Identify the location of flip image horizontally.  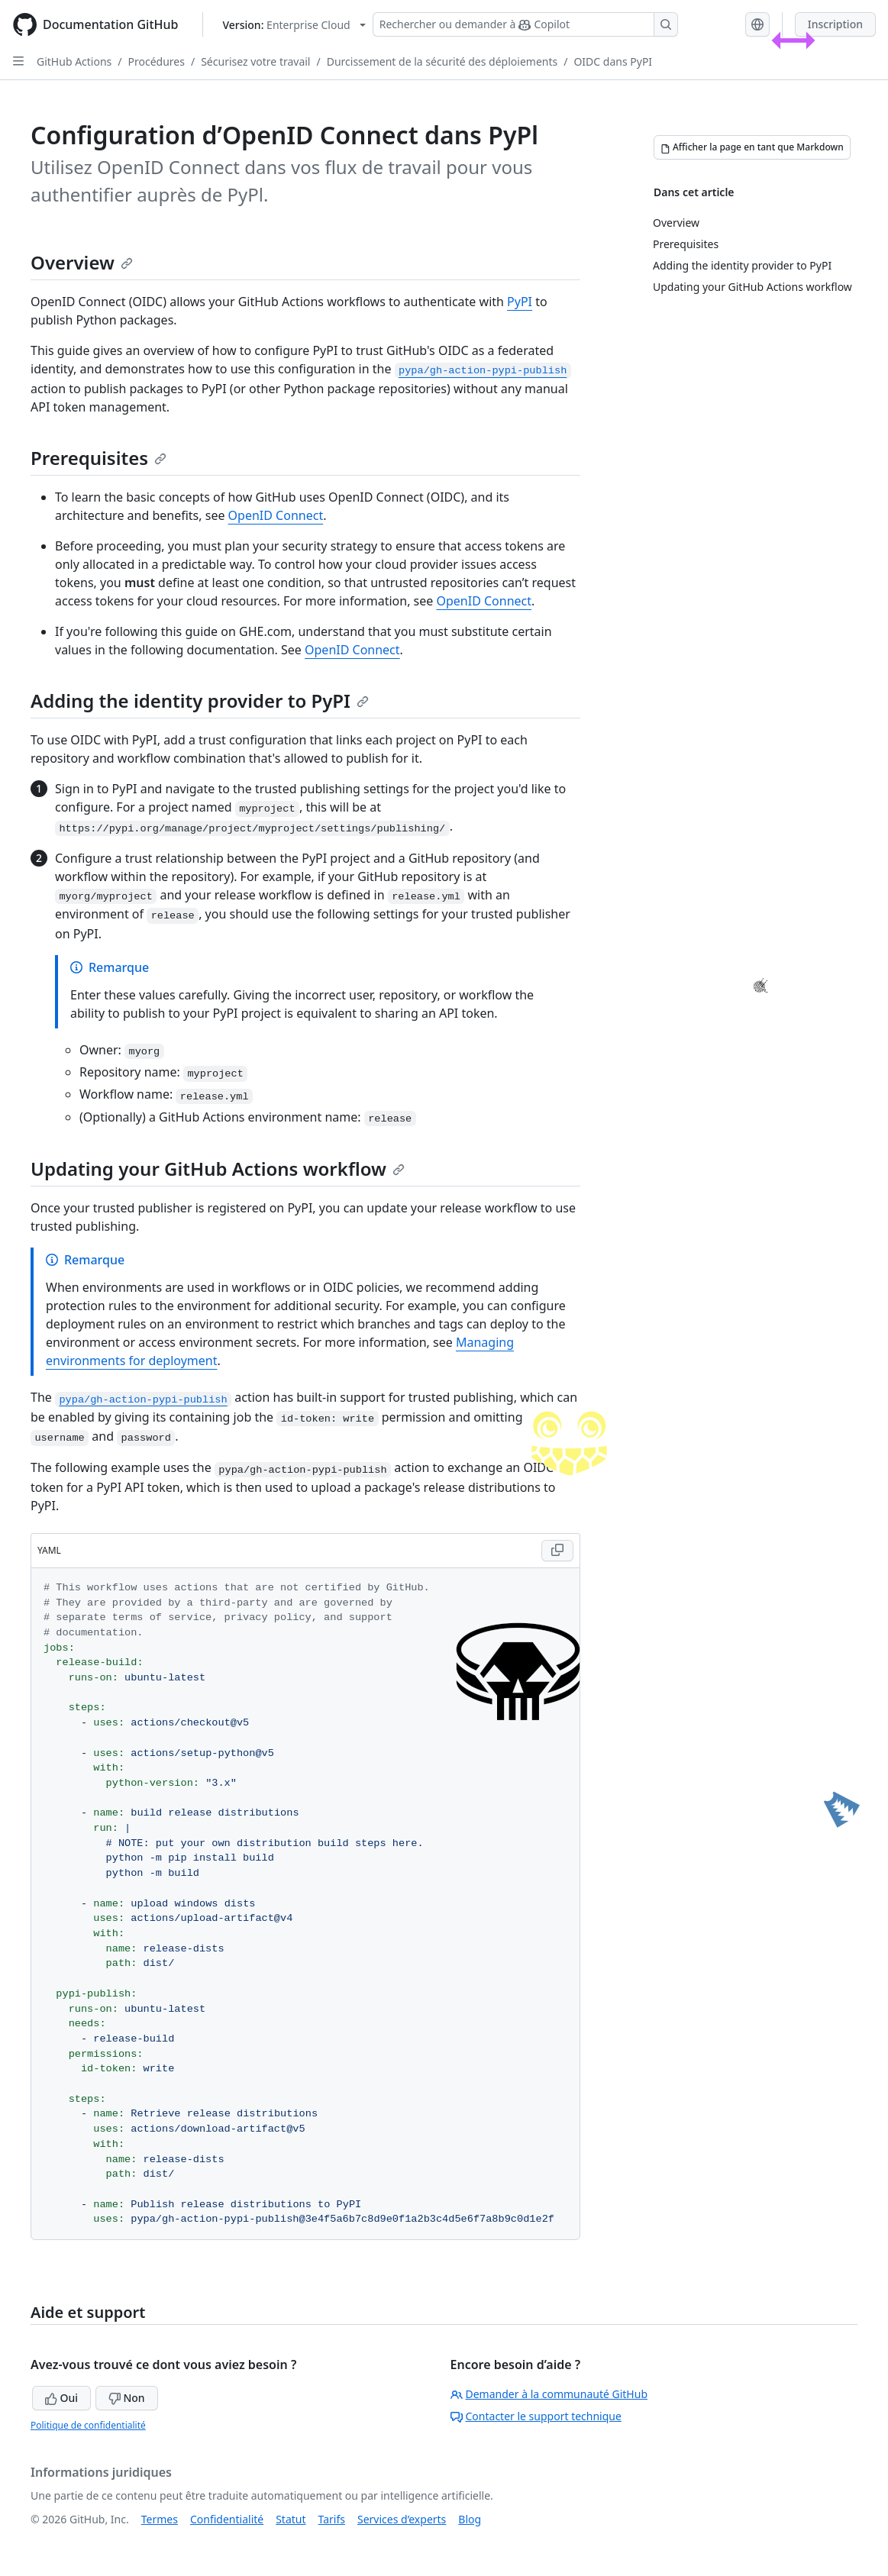
(793, 40).